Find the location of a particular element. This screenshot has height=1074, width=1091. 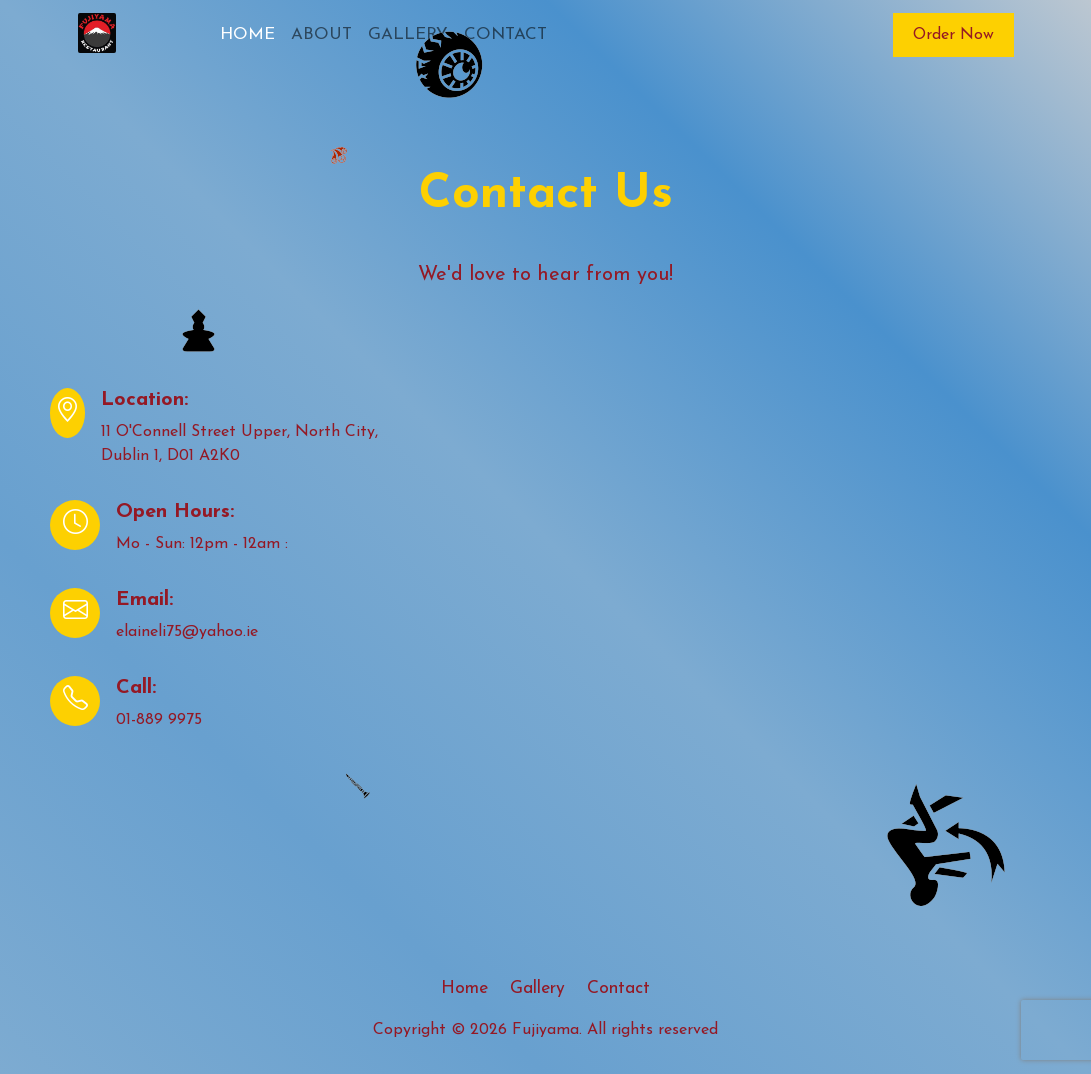

select clarinet as your instrument is located at coordinates (358, 786).